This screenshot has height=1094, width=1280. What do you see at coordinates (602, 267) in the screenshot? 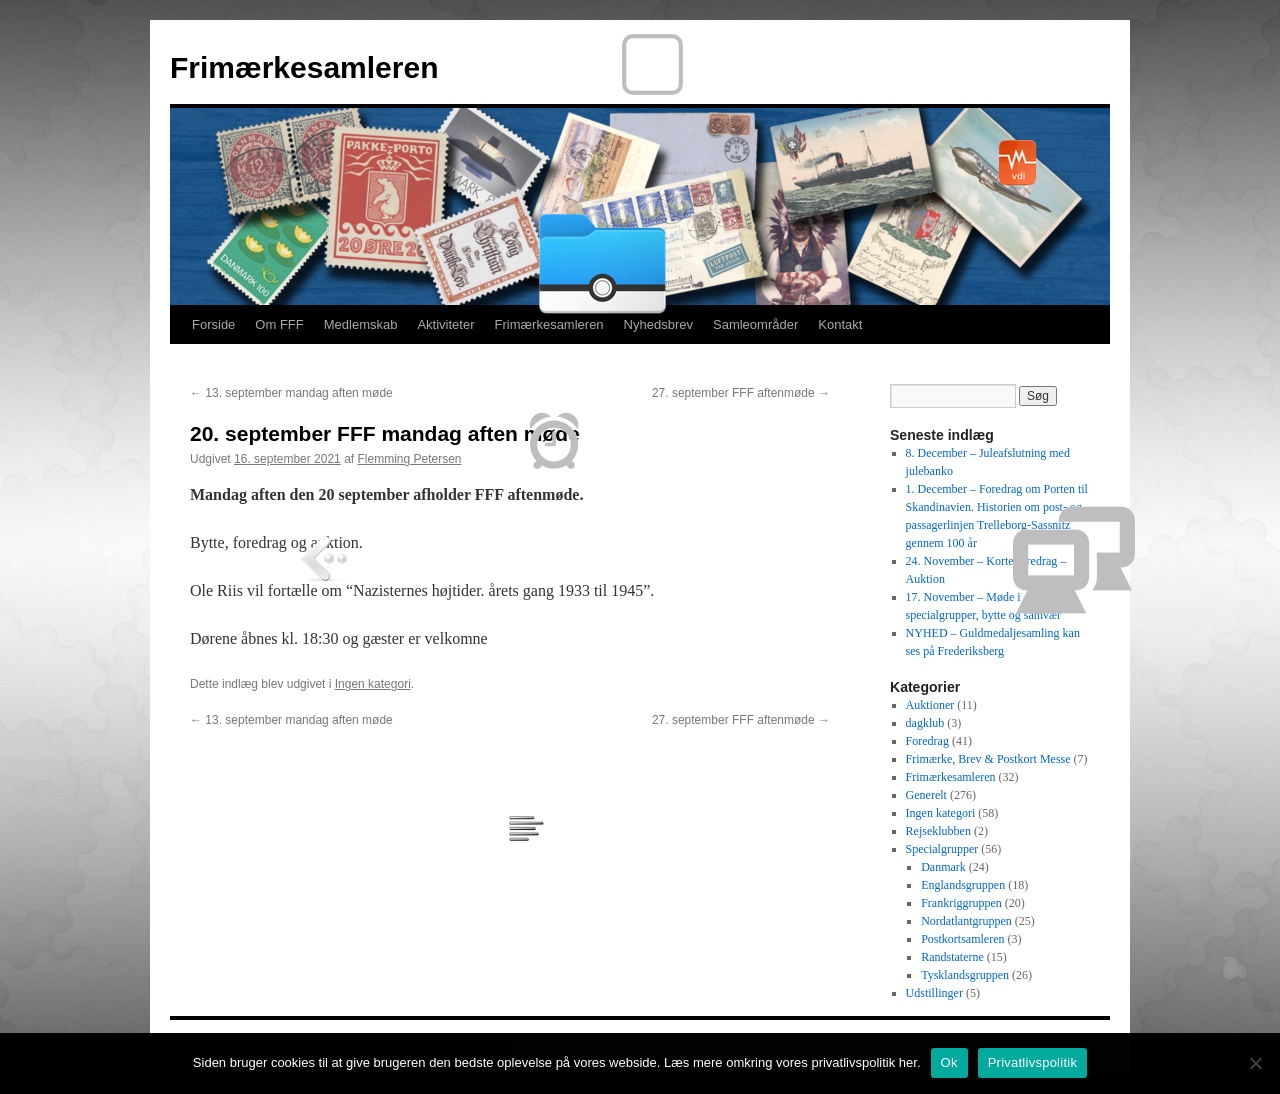
I see `folder containing pokémon transfer data or saves` at bounding box center [602, 267].